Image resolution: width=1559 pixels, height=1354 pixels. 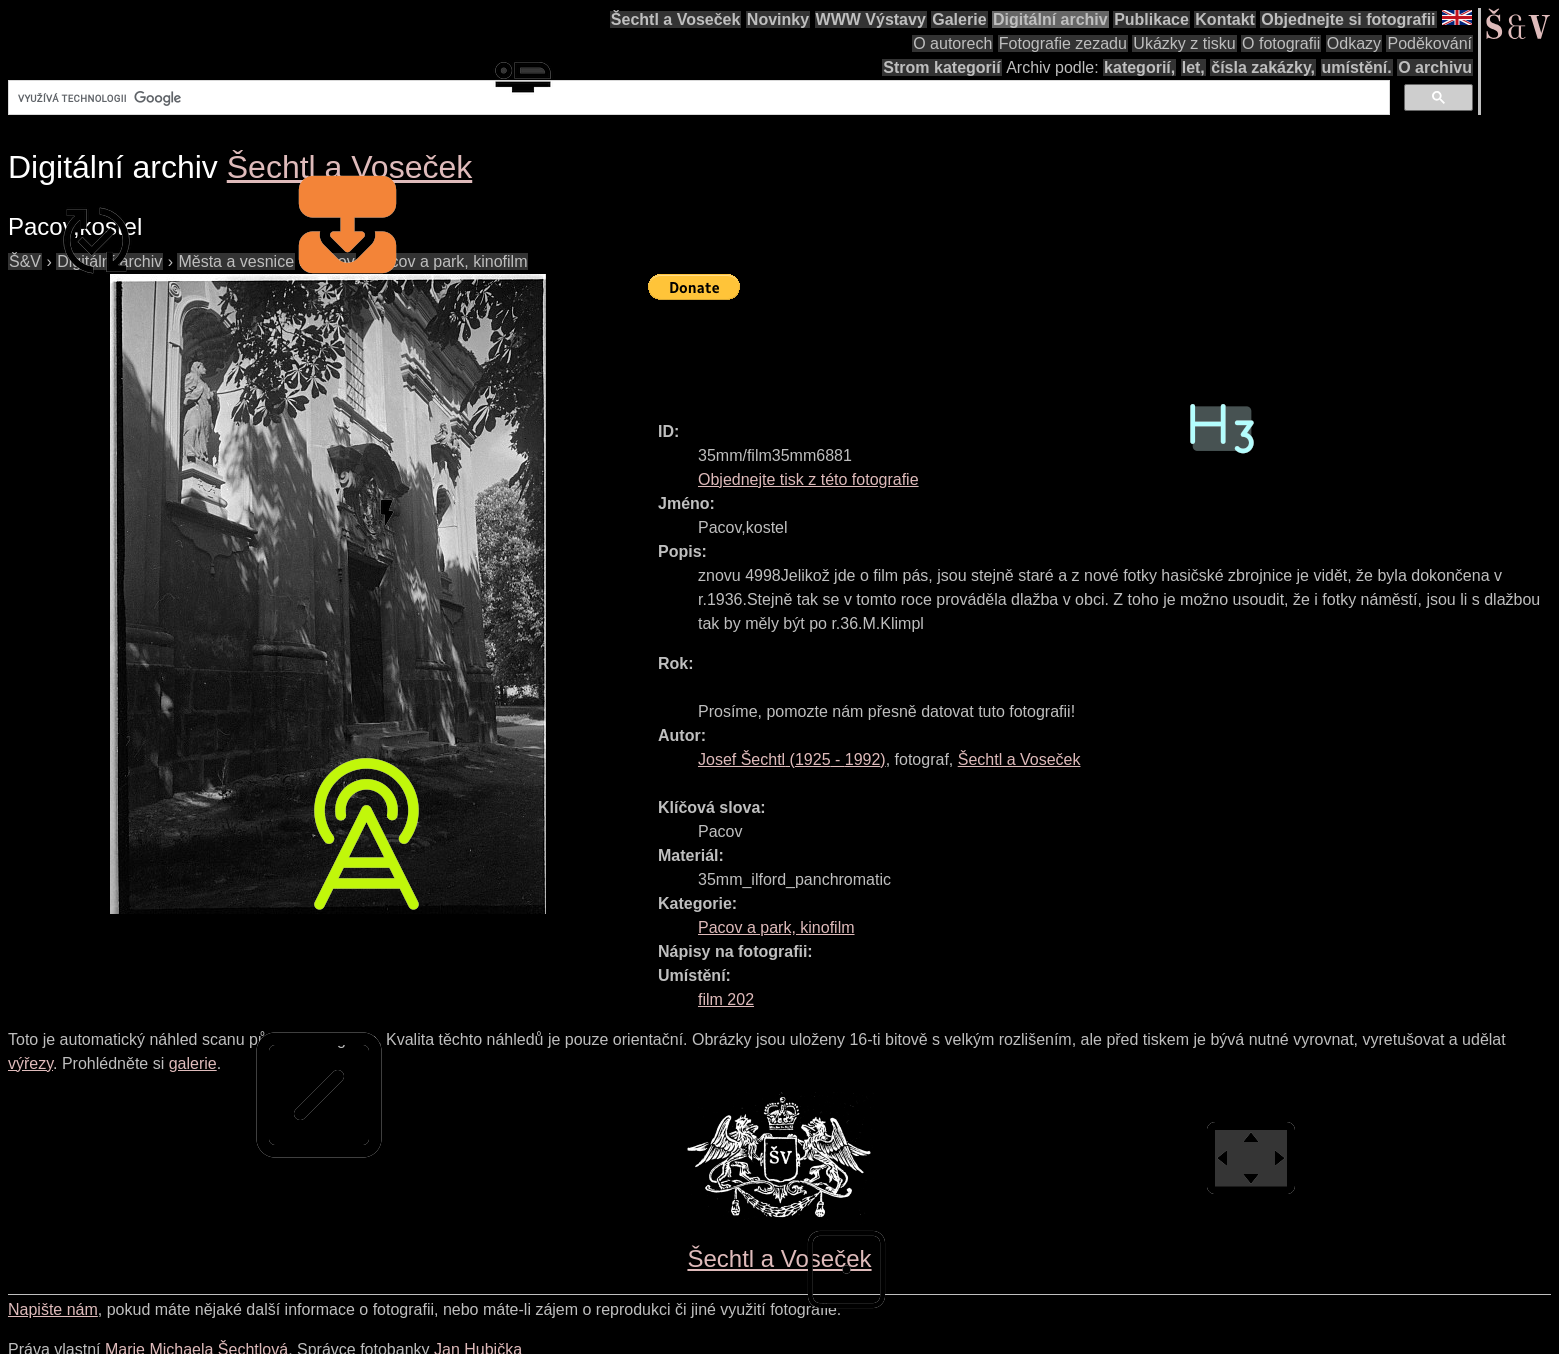 I want to click on move to the next step in a workflow diagram, so click(x=347, y=224).